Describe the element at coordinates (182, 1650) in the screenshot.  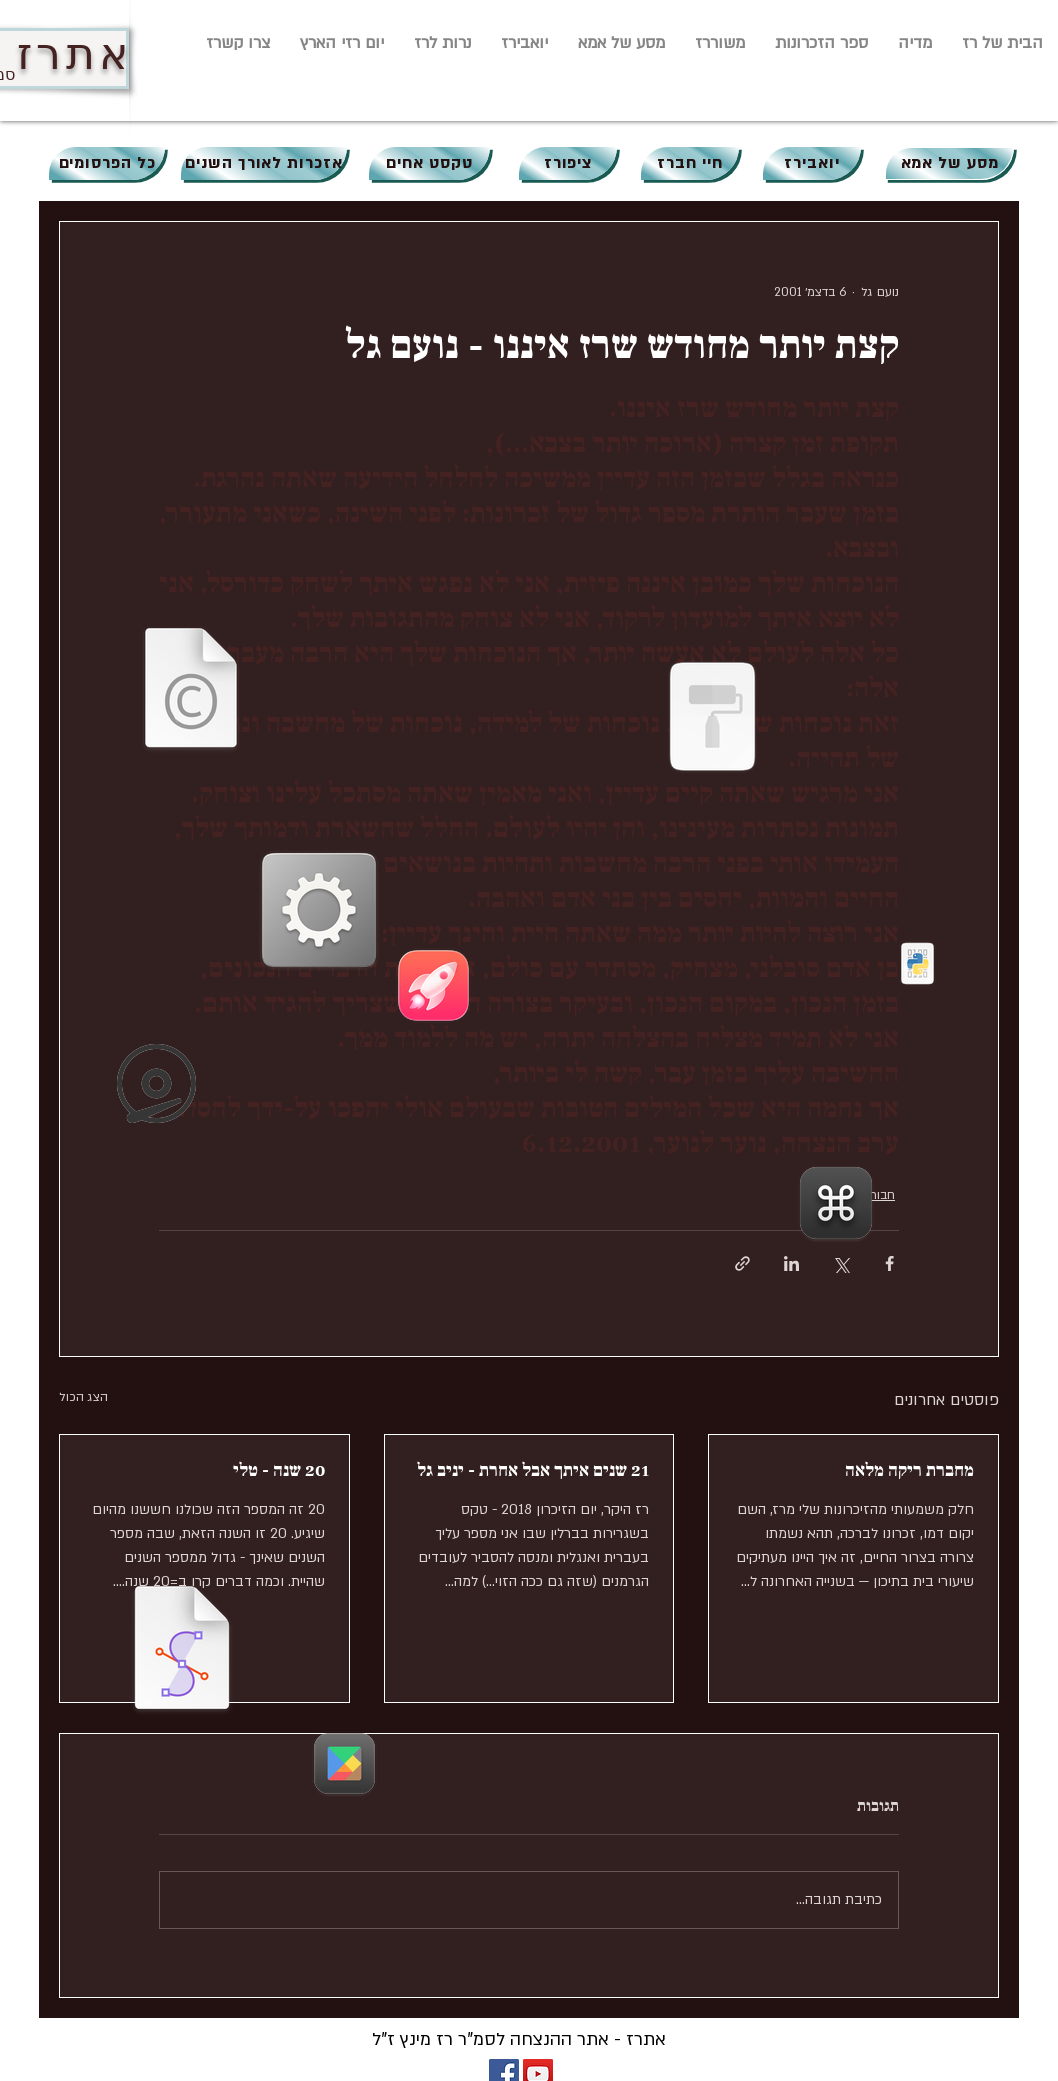
I see `an SVG image file` at that location.